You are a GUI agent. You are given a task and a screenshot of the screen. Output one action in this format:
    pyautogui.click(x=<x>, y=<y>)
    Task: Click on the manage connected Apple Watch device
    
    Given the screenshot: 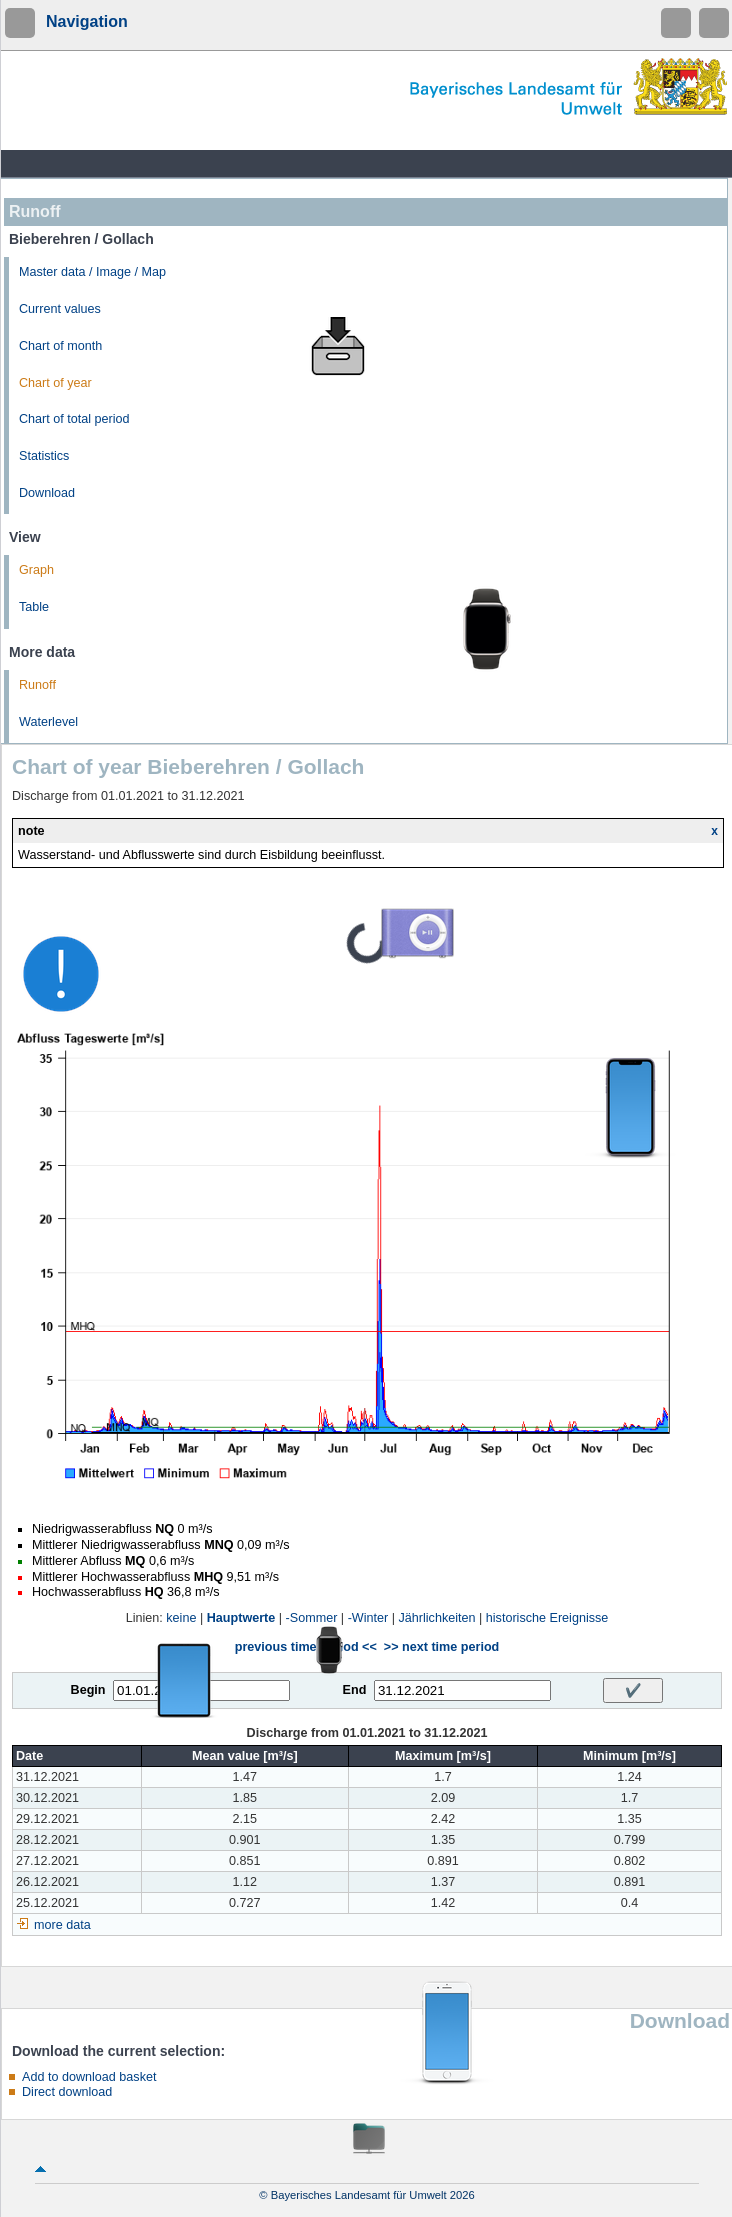 What is the action you would take?
    pyautogui.click(x=329, y=1650)
    